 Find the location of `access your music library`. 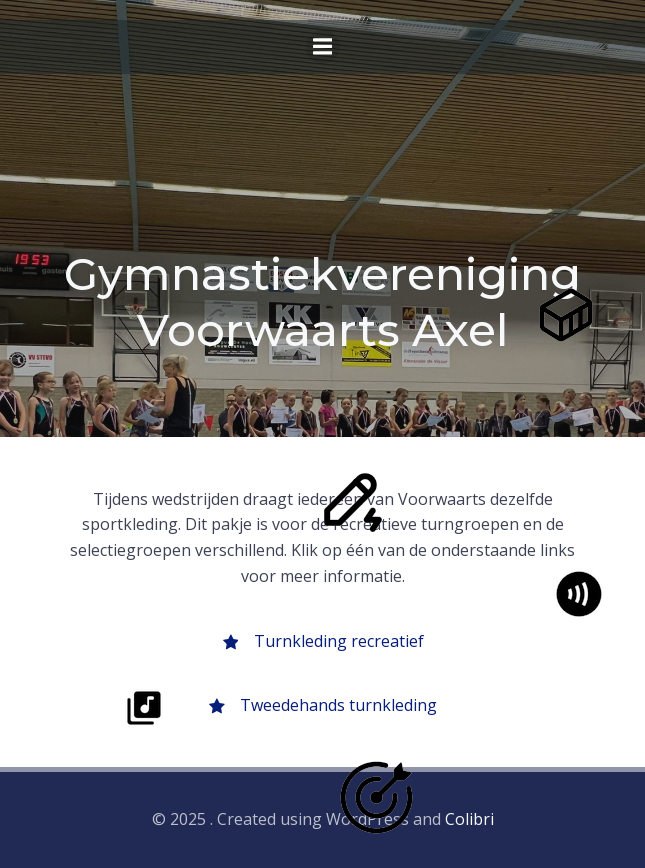

access your music library is located at coordinates (144, 708).